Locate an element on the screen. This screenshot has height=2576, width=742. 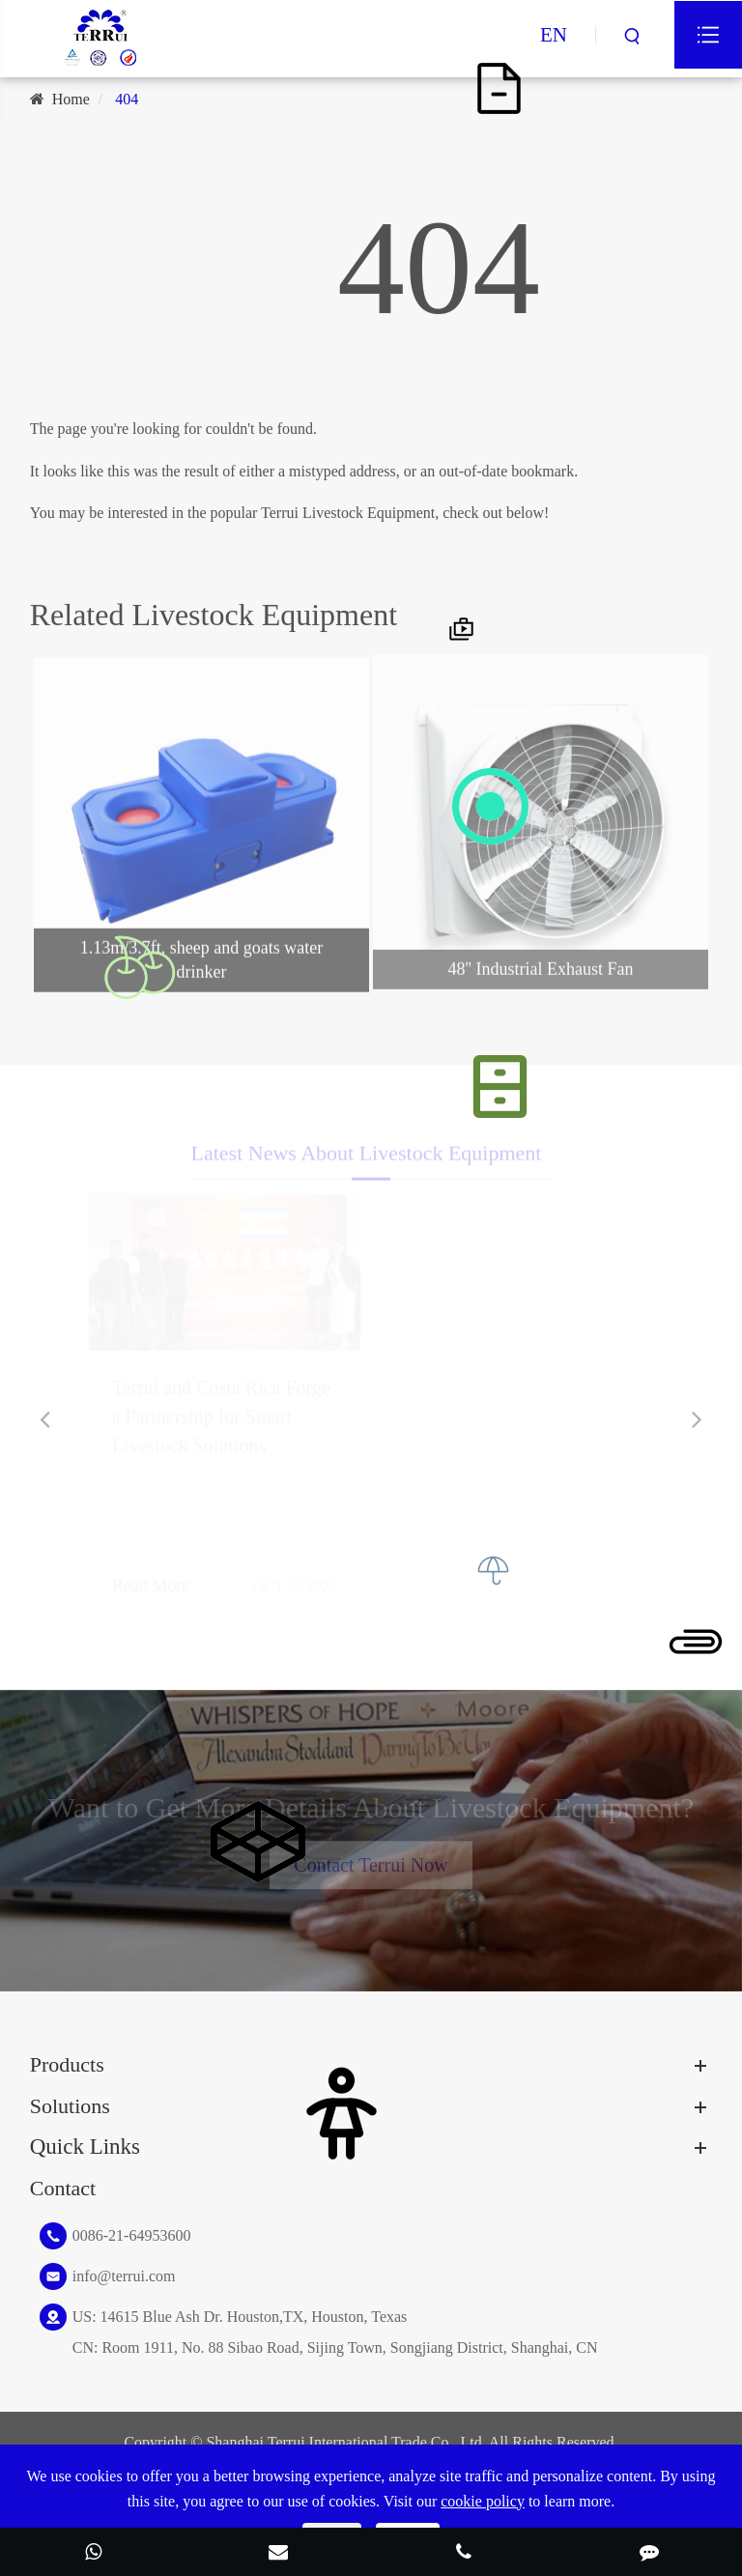
indicates fruit or produce category is located at coordinates (138, 967).